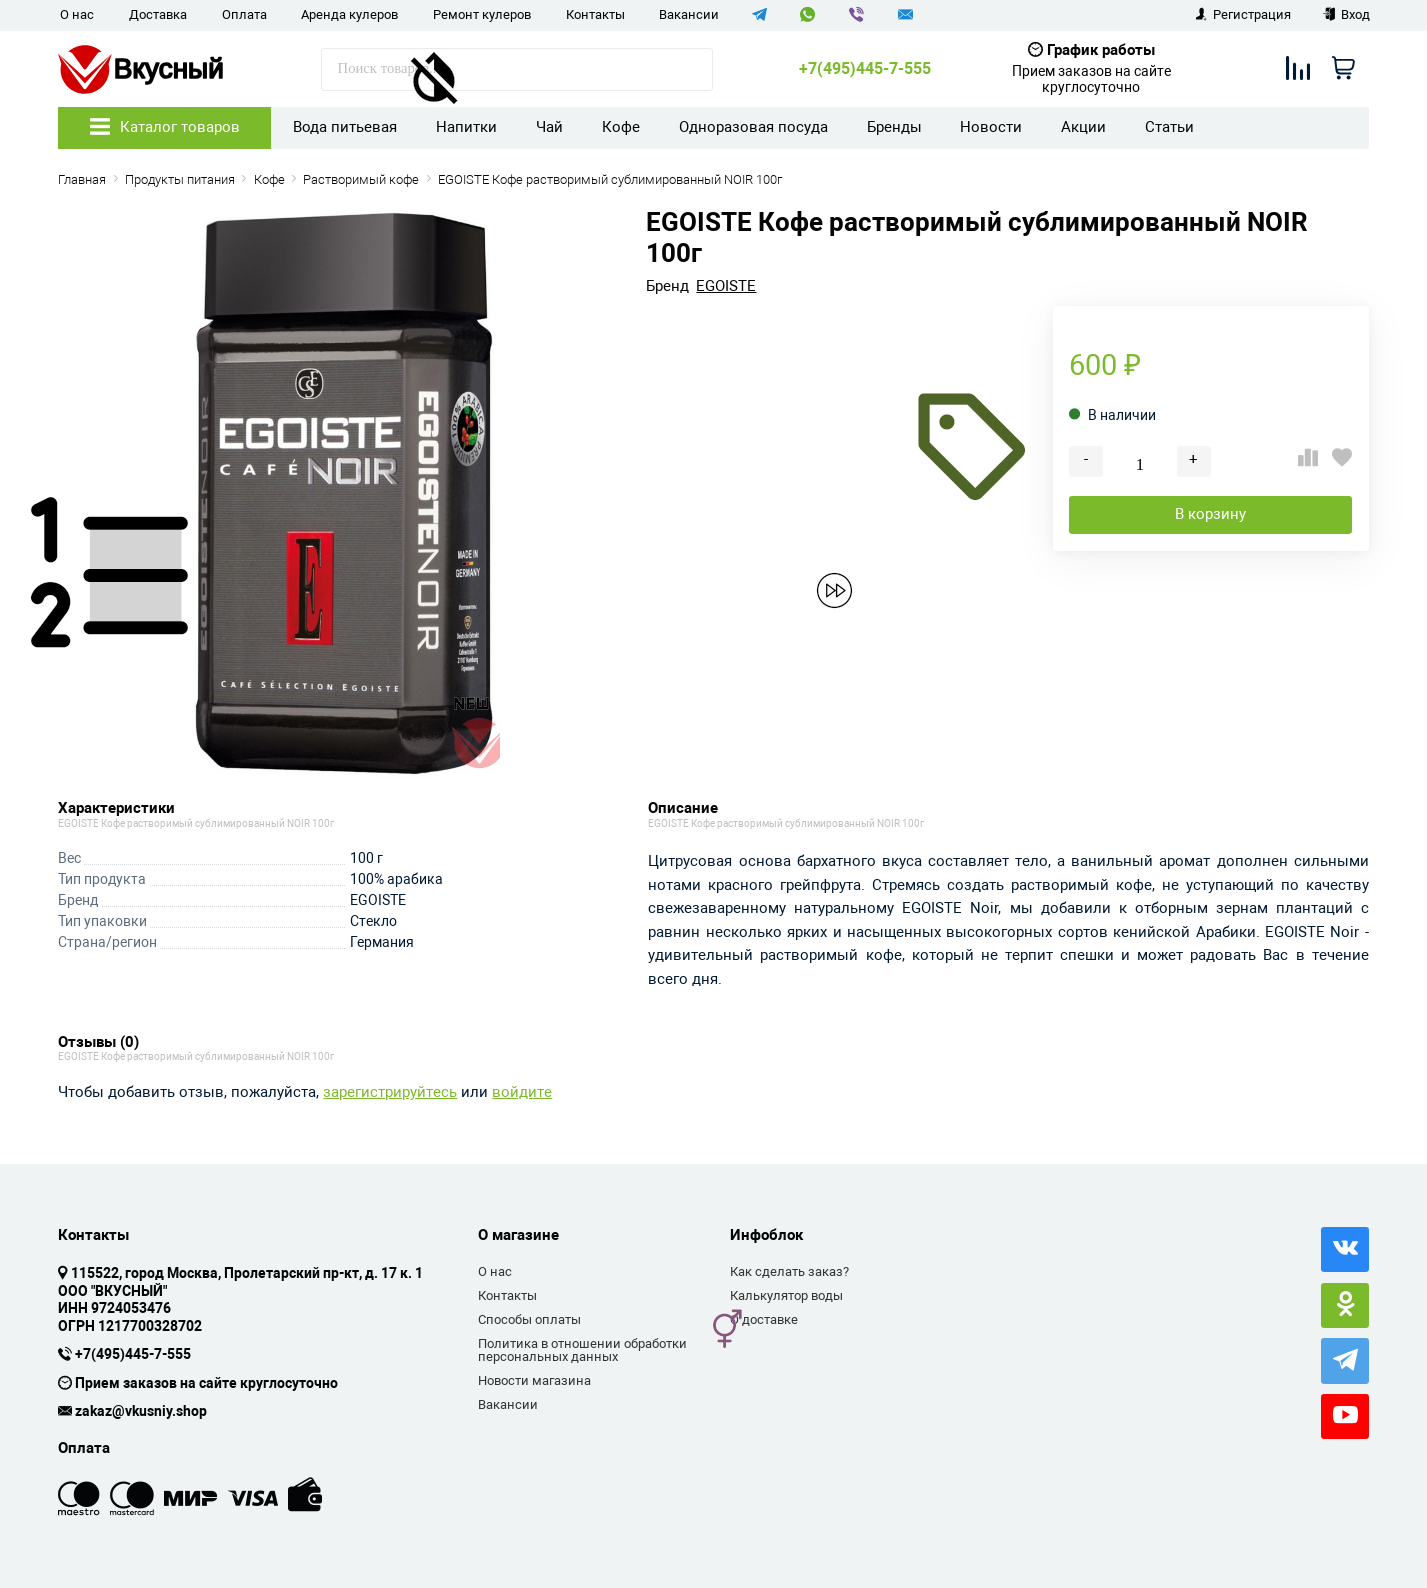 This screenshot has height=1588, width=1427. What do you see at coordinates (966, 441) in the screenshot?
I see `add a tag or label to an item` at bounding box center [966, 441].